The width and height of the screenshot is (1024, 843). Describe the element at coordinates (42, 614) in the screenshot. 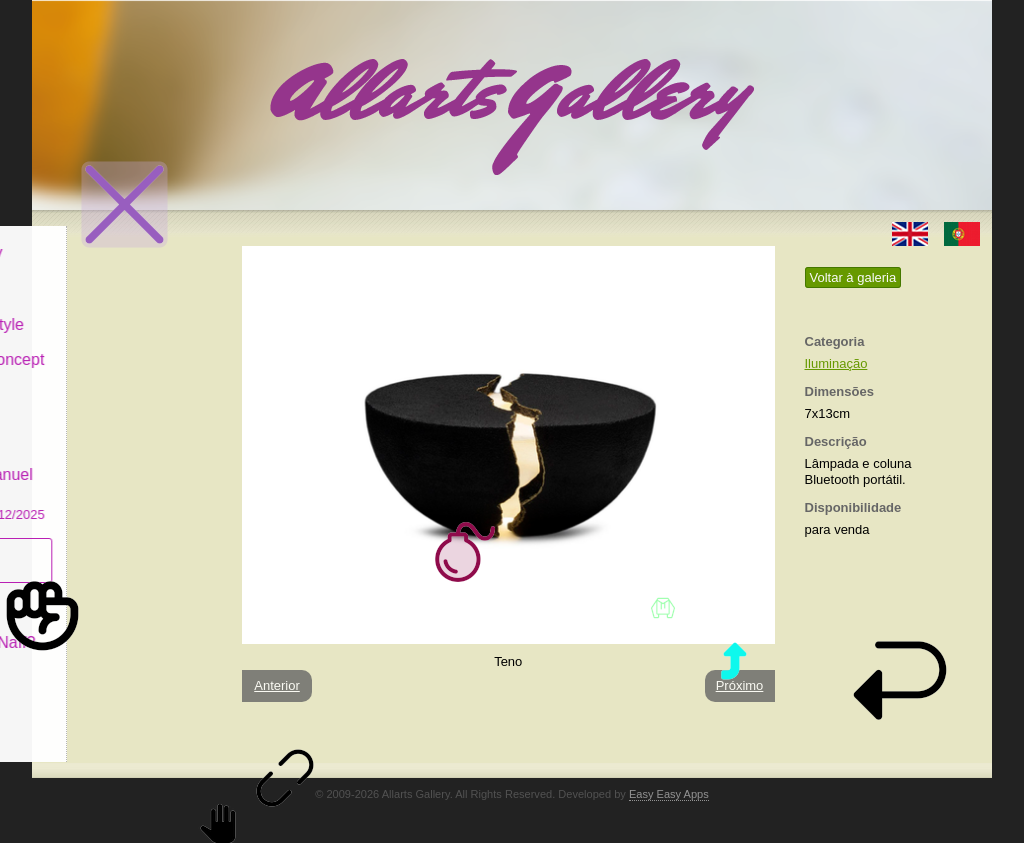

I see `indicates solidarity or support action` at that location.